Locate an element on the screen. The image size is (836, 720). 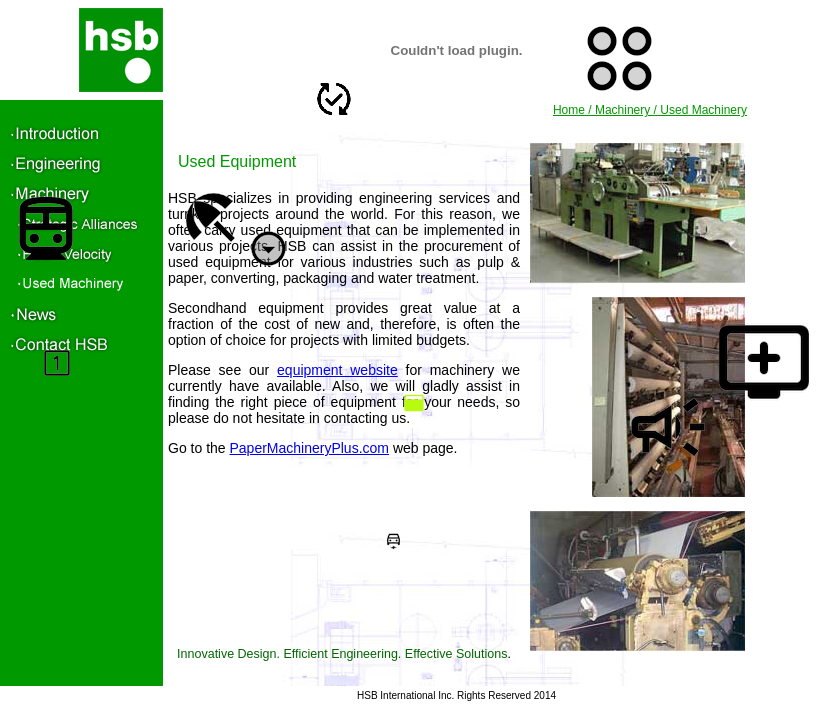
indicates the first item or step in a sequence is located at coordinates (57, 363).